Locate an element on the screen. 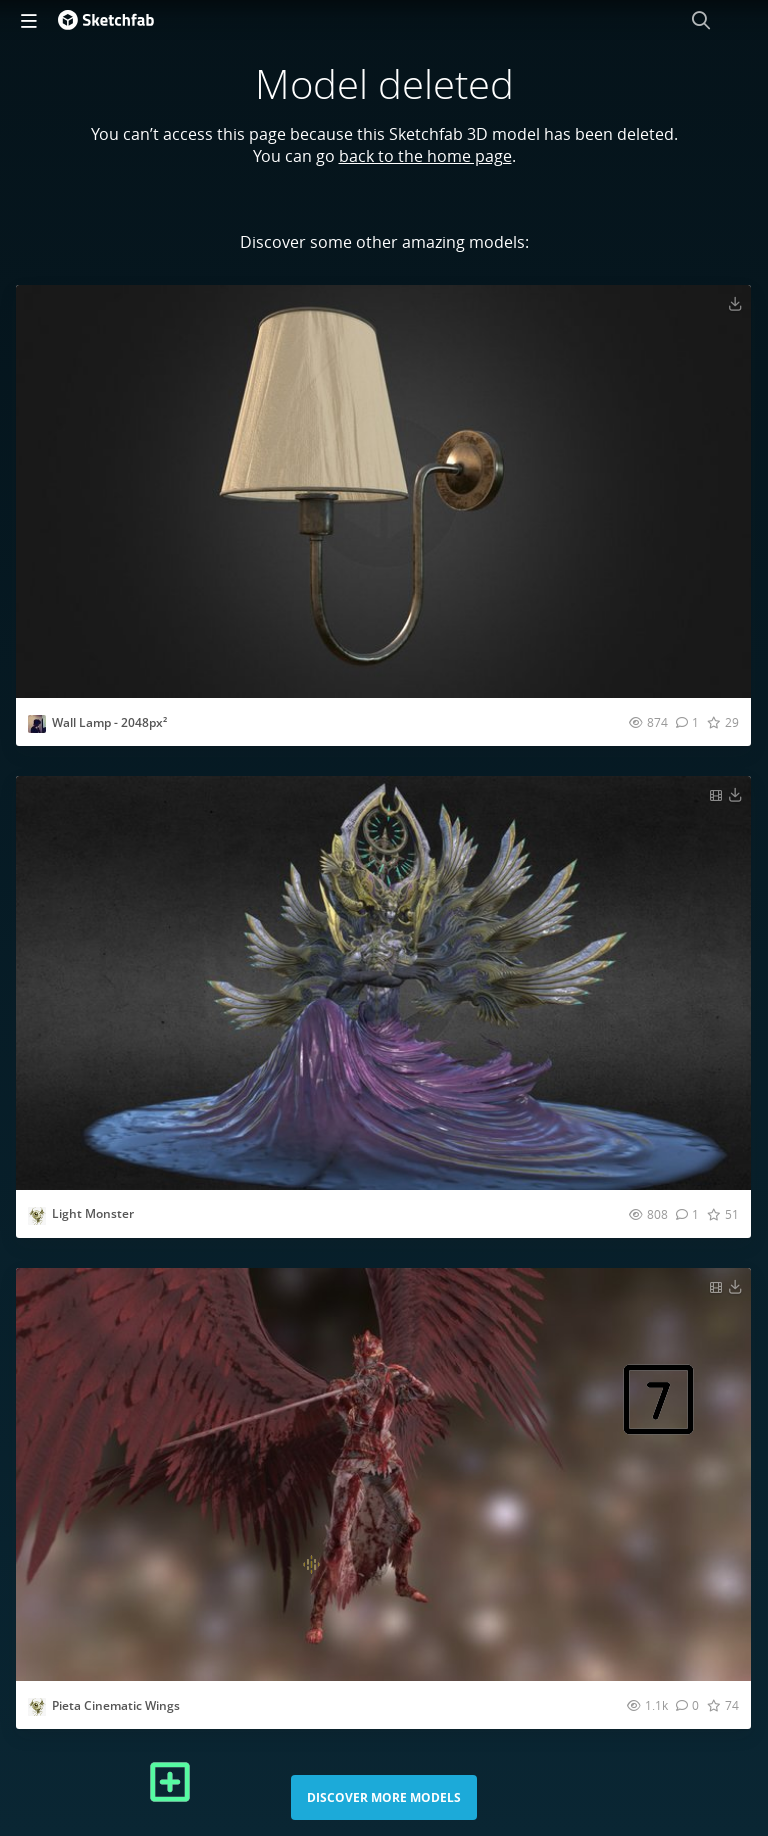  open google podcasts app is located at coordinates (311, 1564).